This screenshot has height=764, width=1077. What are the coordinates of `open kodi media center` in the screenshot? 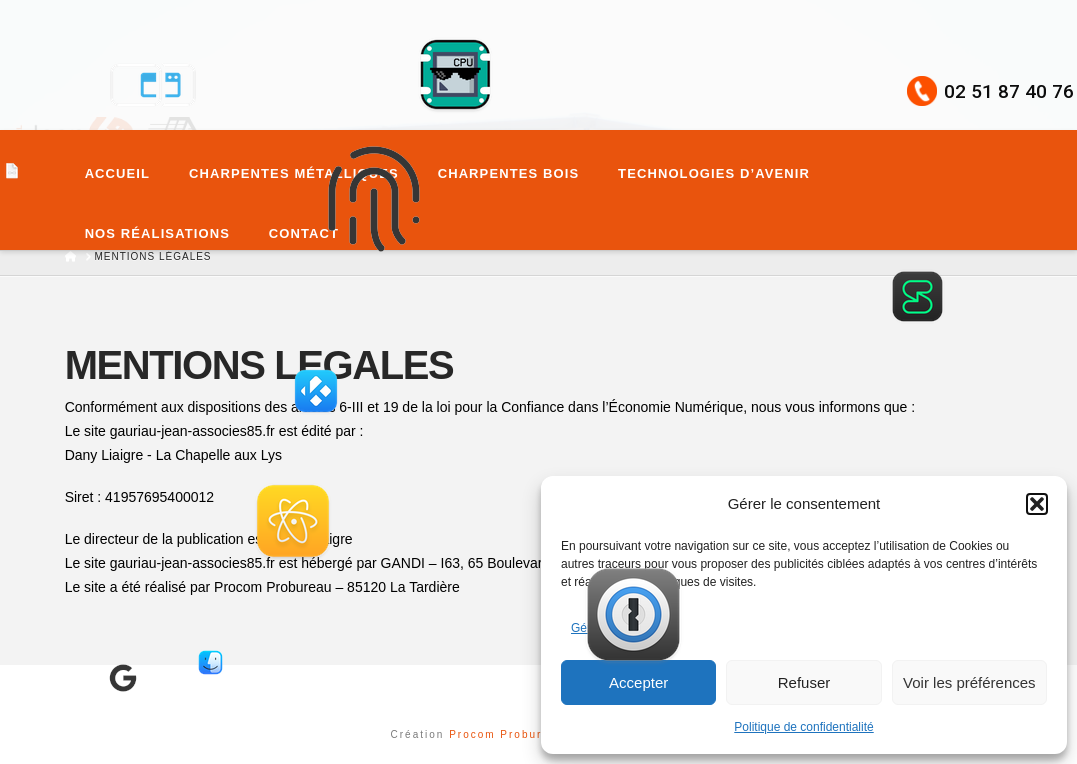 It's located at (316, 391).